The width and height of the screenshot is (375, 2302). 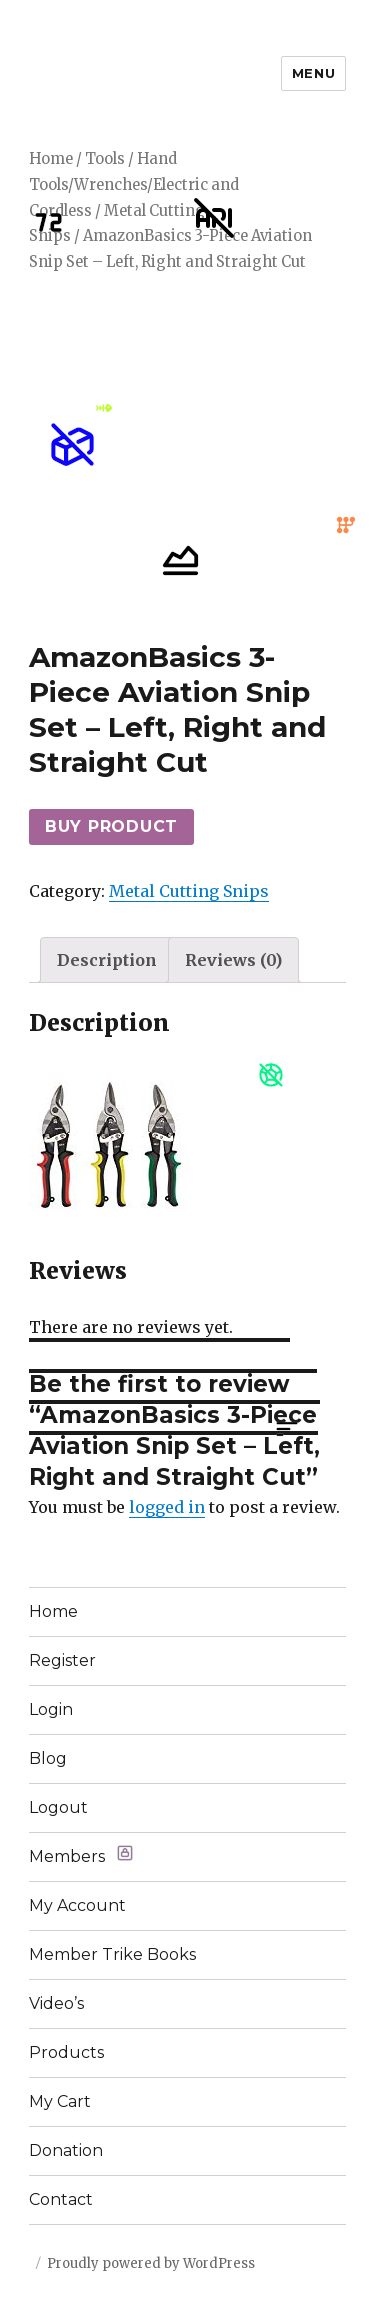 What do you see at coordinates (48, 222) in the screenshot?
I see `indicates item number 72 in a list or sequence` at bounding box center [48, 222].